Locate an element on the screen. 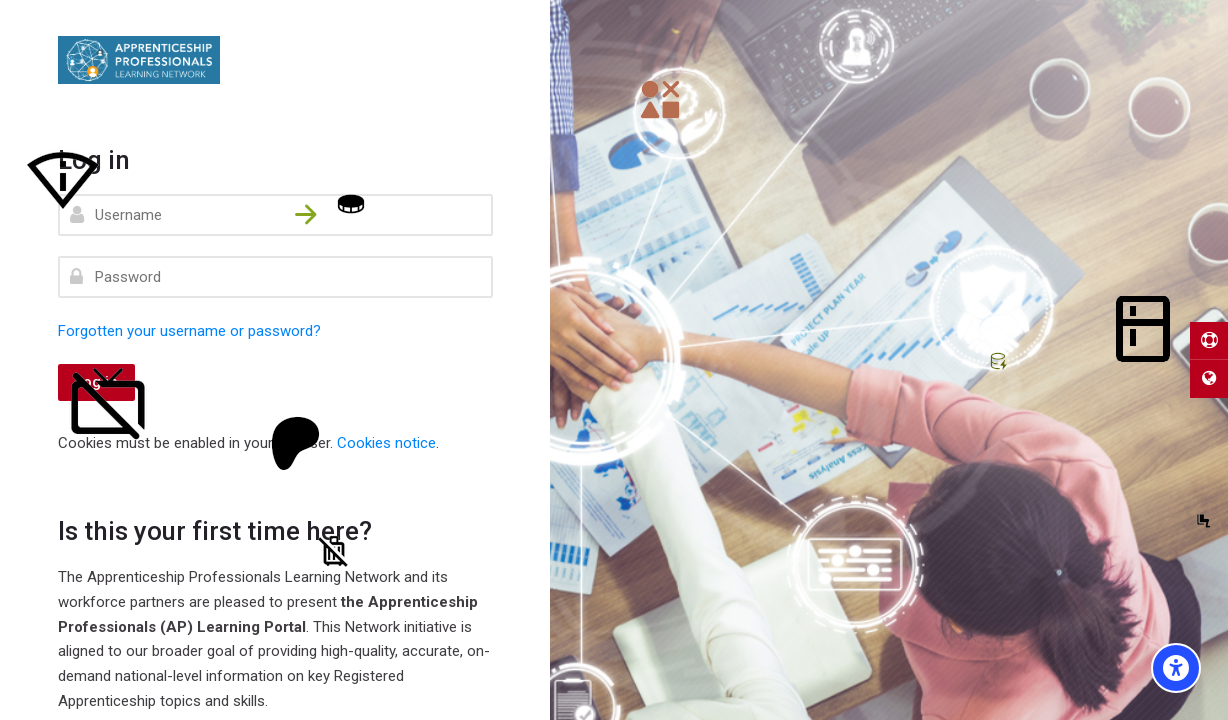 The height and width of the screenshot is (720, 1228). navigate to the next item or page is located at coordinates (305, 215).